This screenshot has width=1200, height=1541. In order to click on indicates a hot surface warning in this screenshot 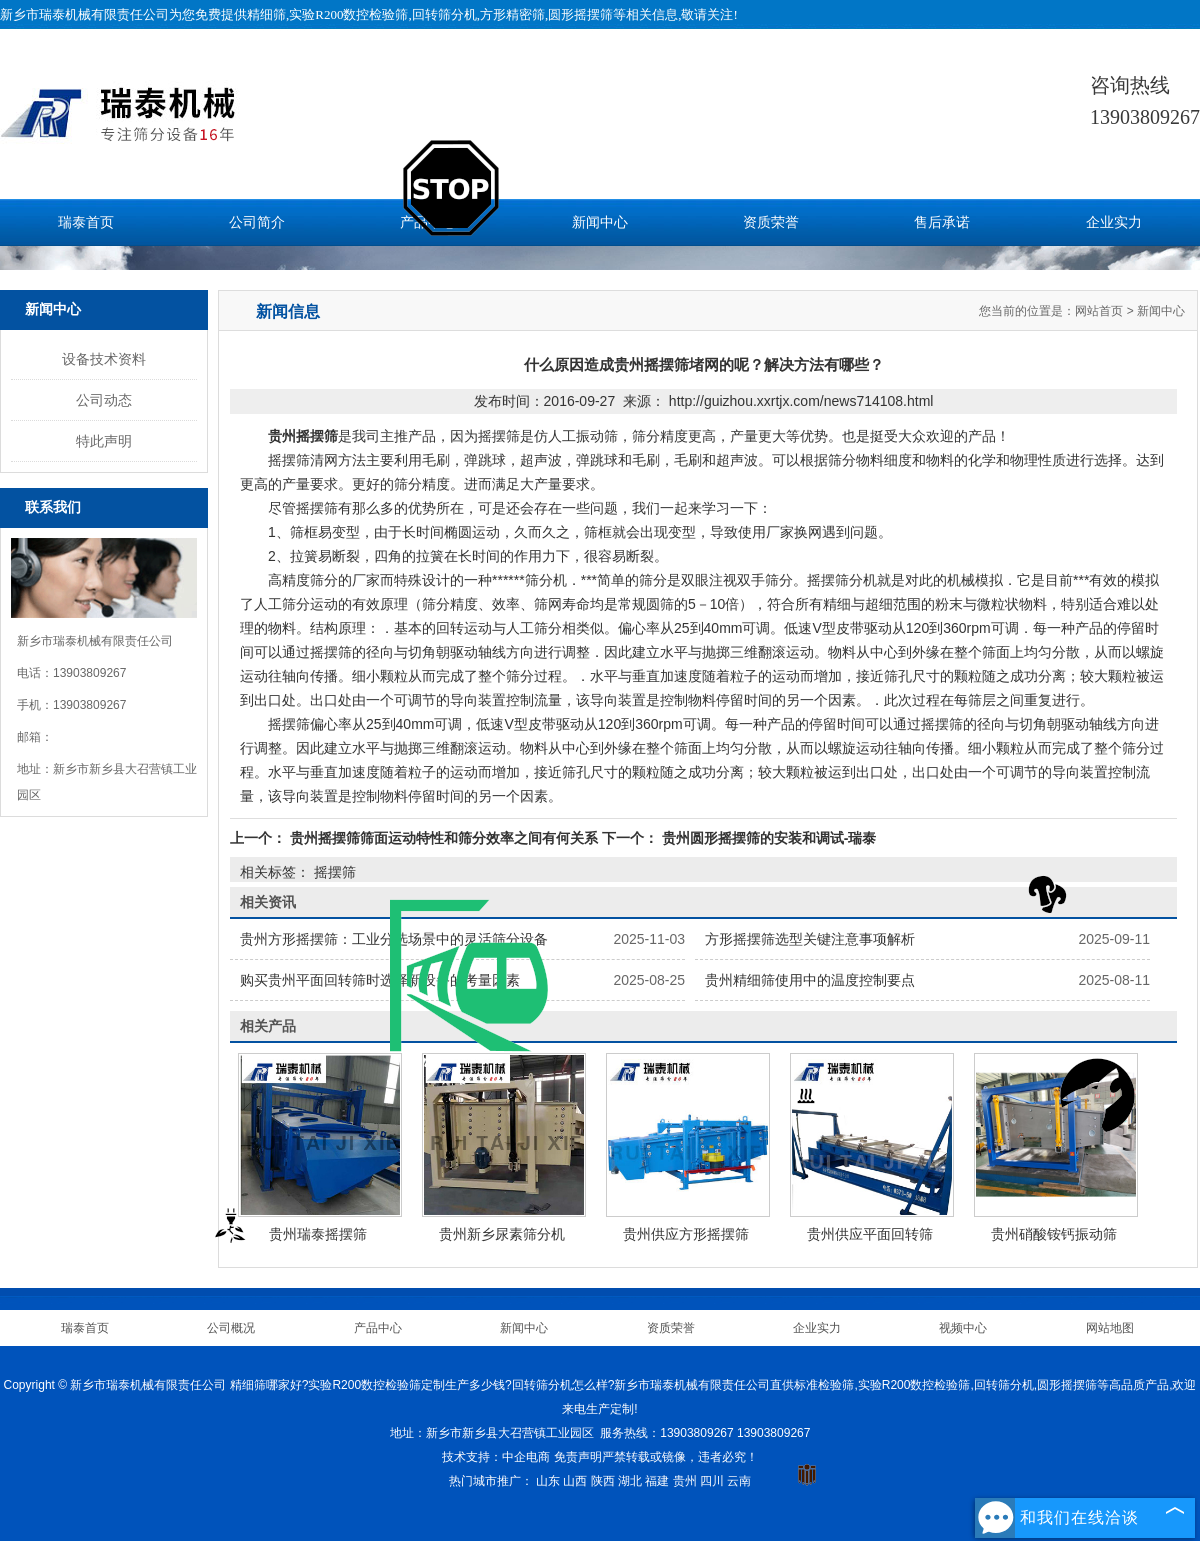, I will do `click(806, 1096)`.